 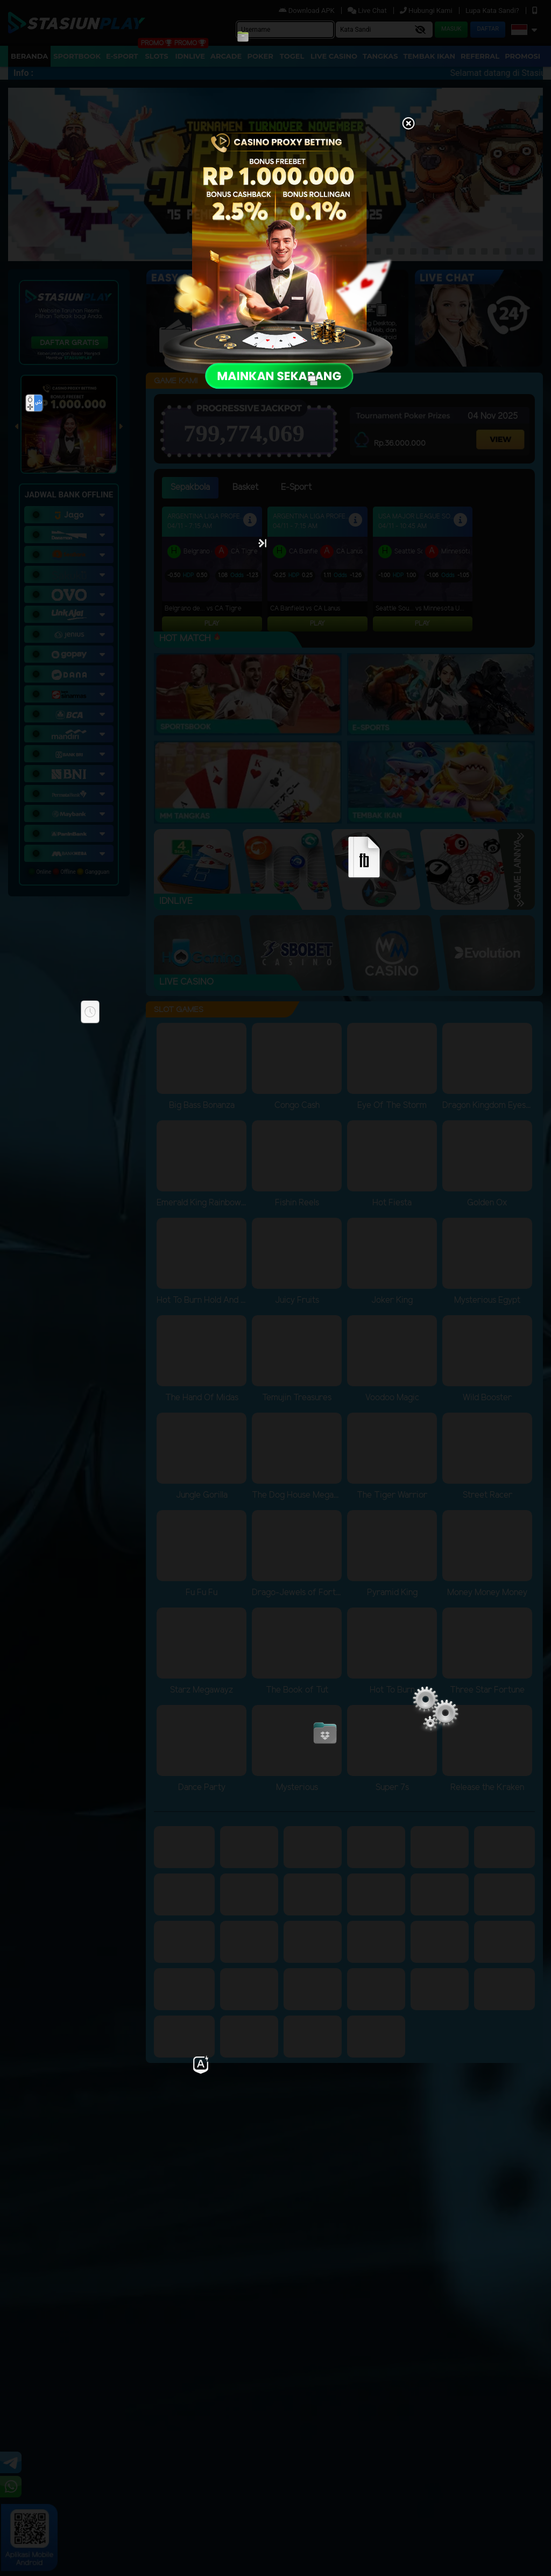 What do you see at coordinates (90, 1012) in the screenshot?
I see `image is currently loading` at bounding box center [90, 1012].